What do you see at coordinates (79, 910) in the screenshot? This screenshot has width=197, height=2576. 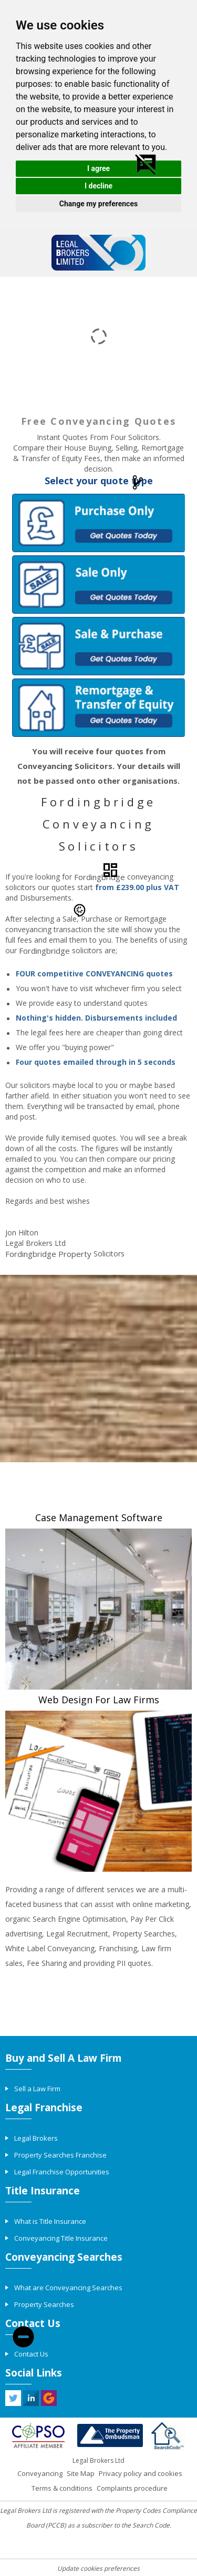 I see `cucumber testing framework logo` at bounding box center [79, 910].